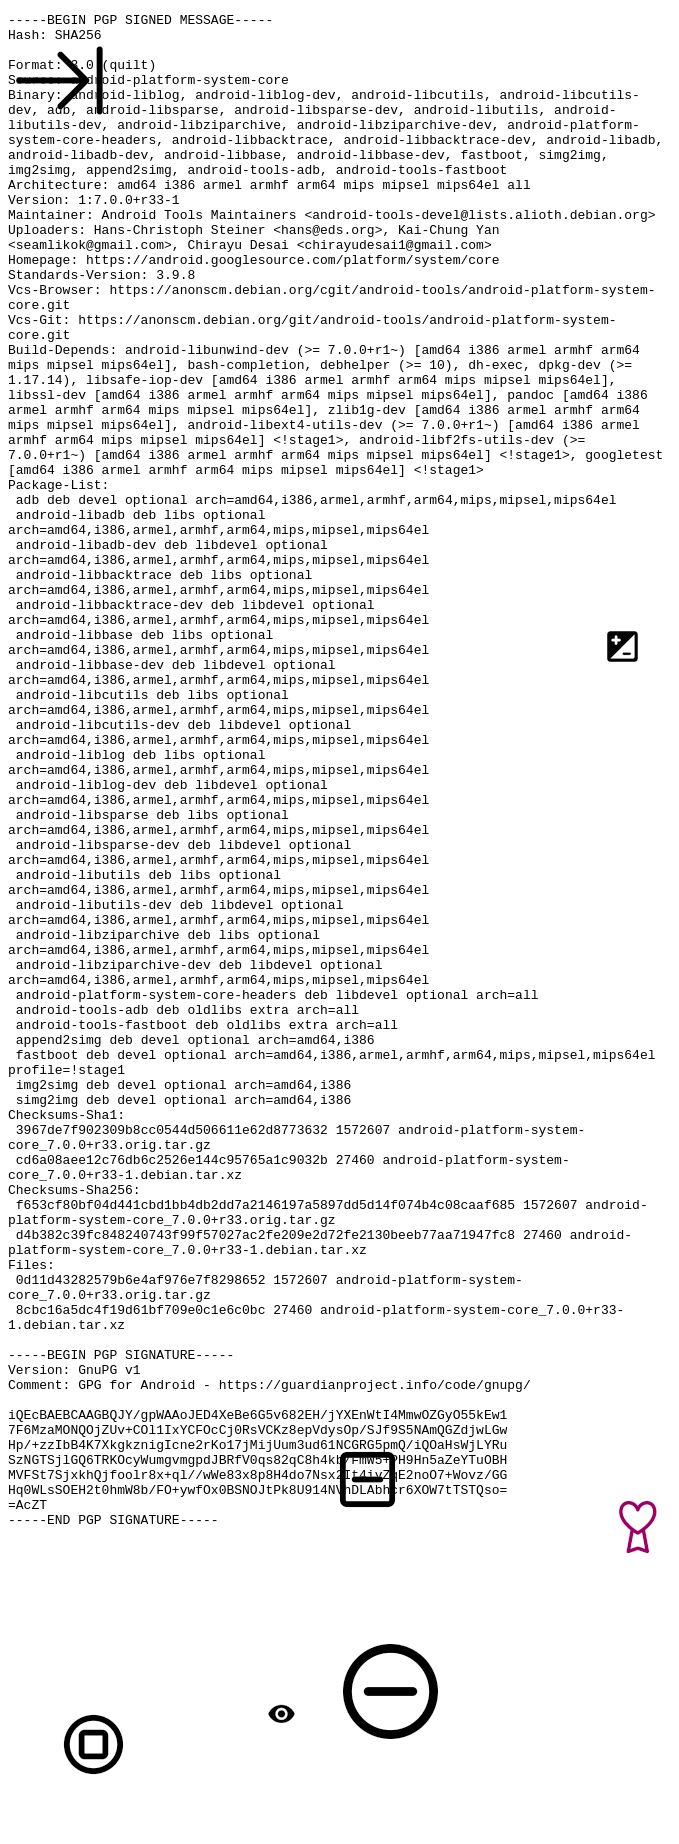 Image resolution: width=679 pixels, height=1844 pixels. Describe the element at coordinates (637, 1526) in the screenshot. I see `view sponsor tiers and levels` at that location.